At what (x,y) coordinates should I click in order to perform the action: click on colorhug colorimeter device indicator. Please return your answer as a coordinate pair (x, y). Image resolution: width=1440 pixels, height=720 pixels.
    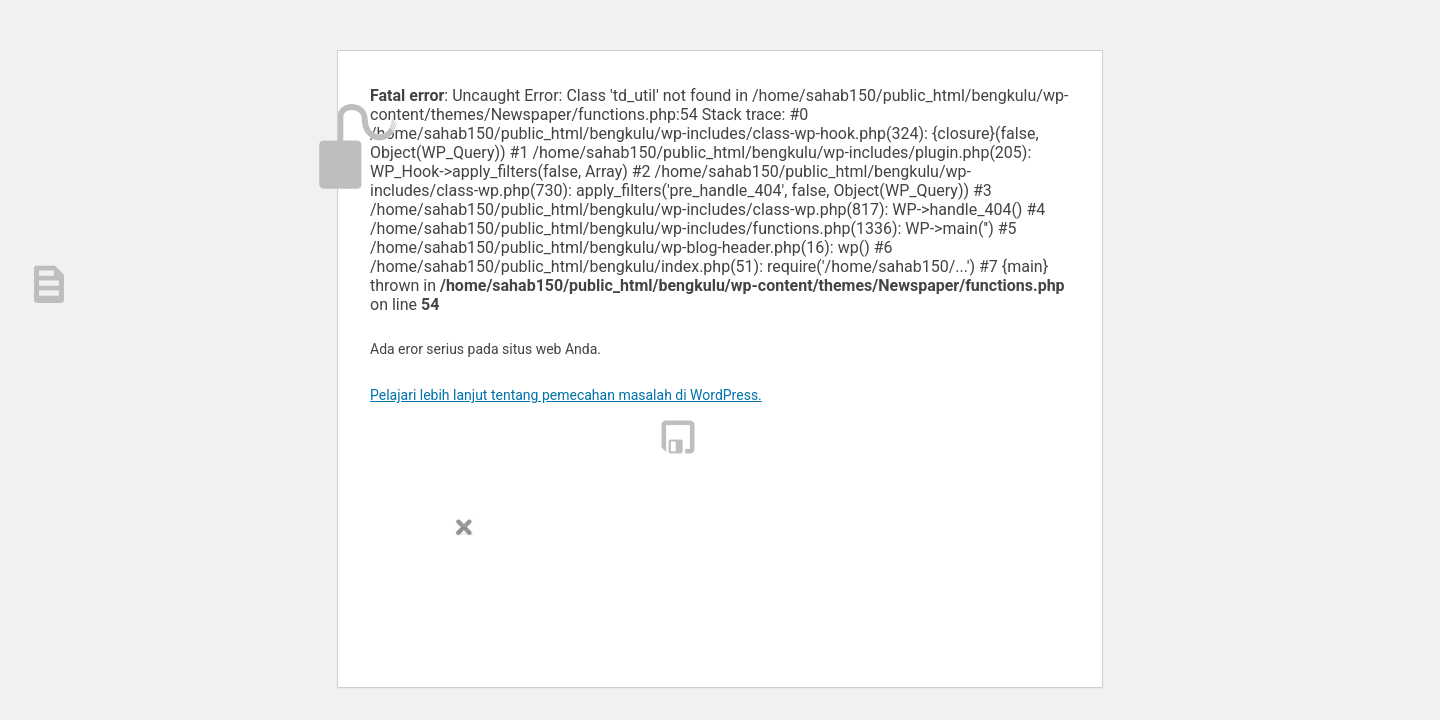
    Looking at the image, I should click on (355, 152).